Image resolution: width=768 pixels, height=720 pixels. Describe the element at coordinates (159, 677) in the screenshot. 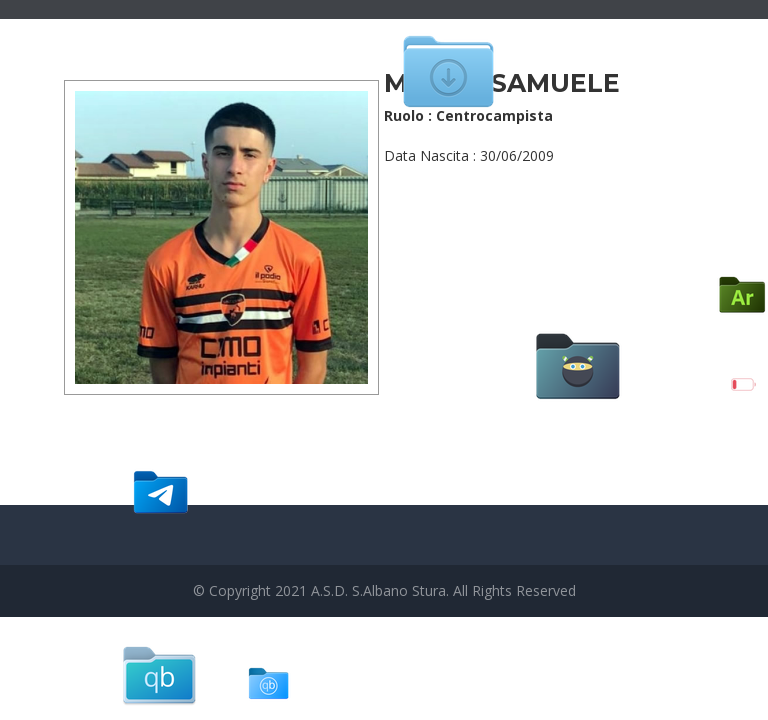

I see `open qbittorrent downloads folder` at that location.